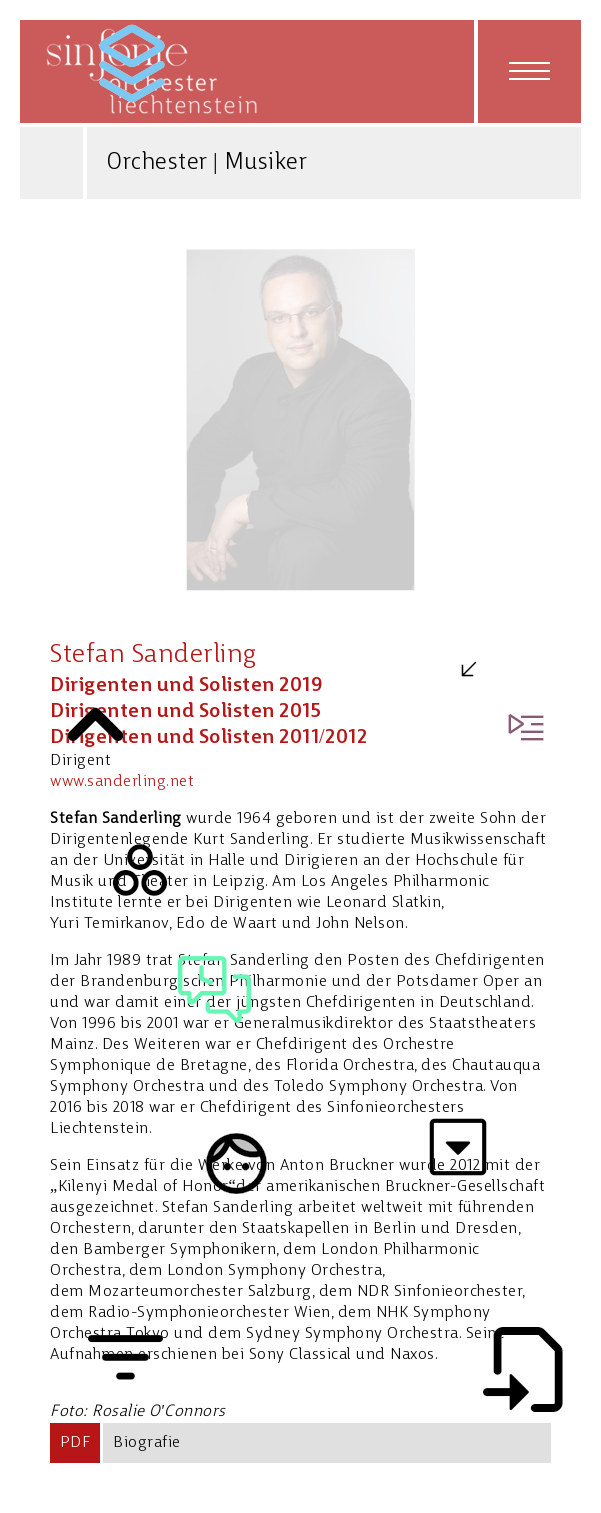 This screenshot has height=1513, width=601. What do you see at coordinates (526, 728) in the screenshot?
I see `step through code one line at a time during debugging` at bounding box center [526, 728].